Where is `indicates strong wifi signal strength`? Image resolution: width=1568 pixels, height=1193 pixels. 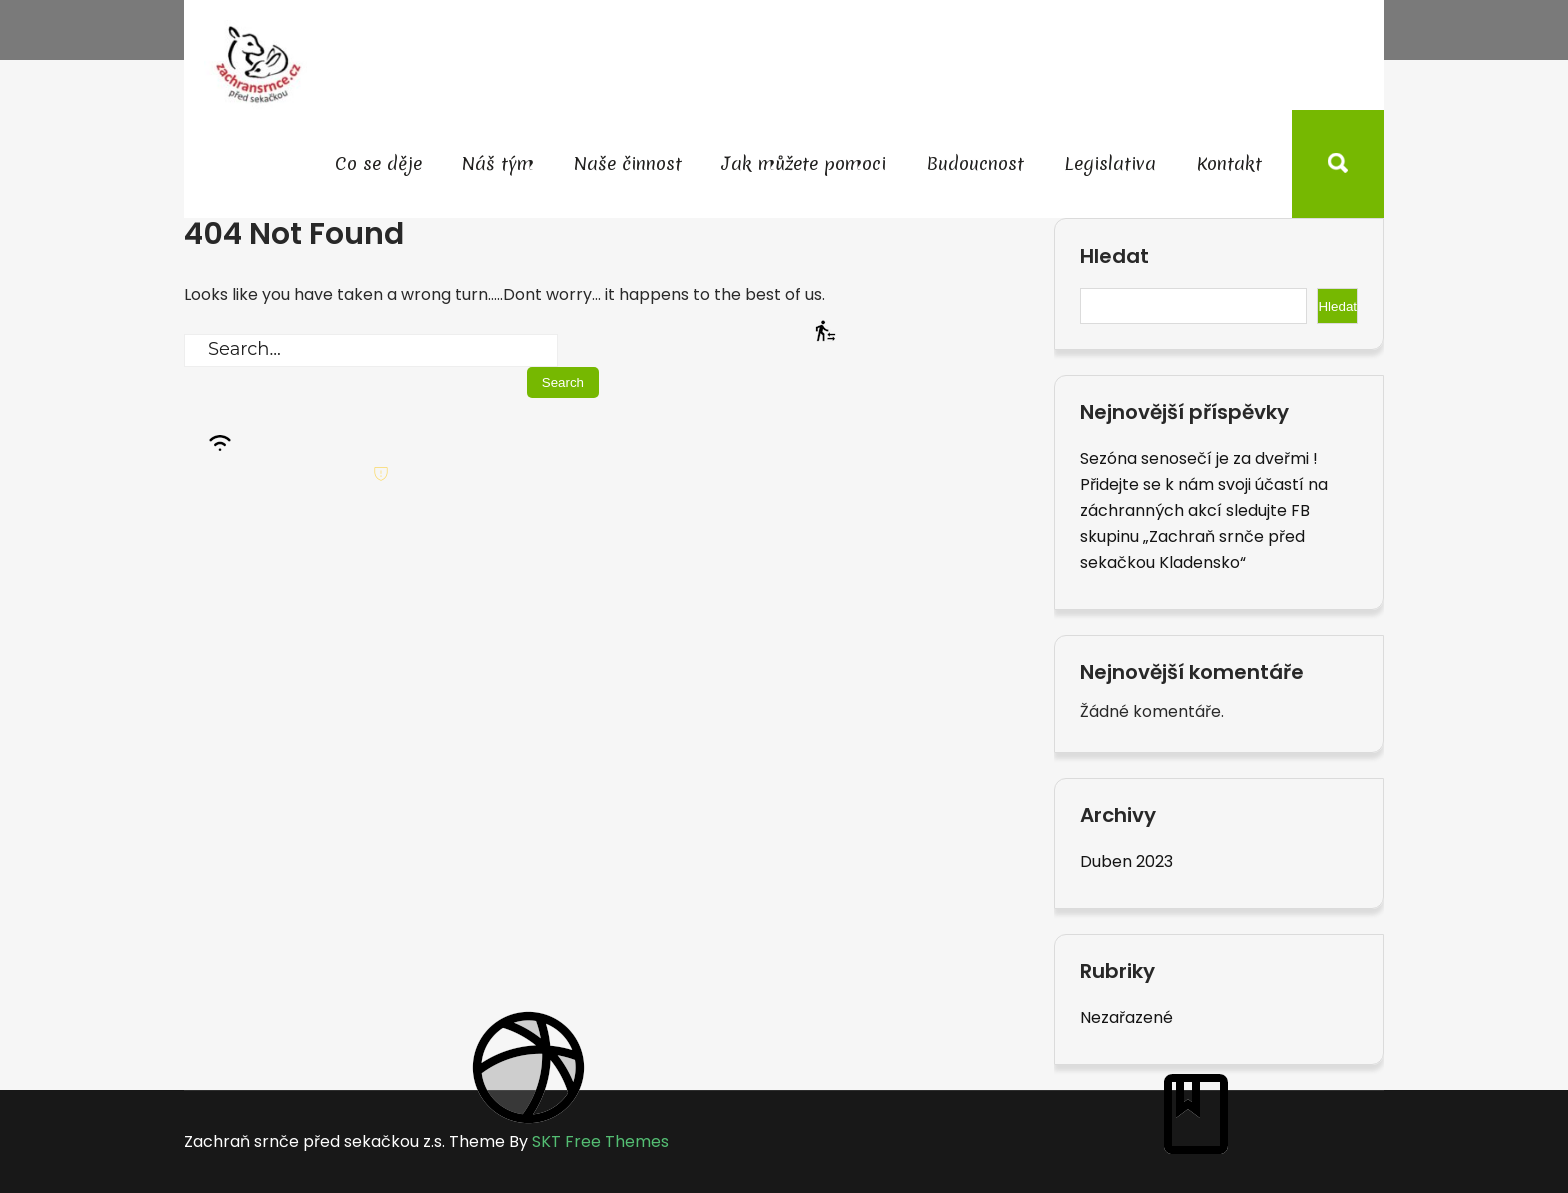
indicates strong wifi signal strength is located at coordinates (220, 439).